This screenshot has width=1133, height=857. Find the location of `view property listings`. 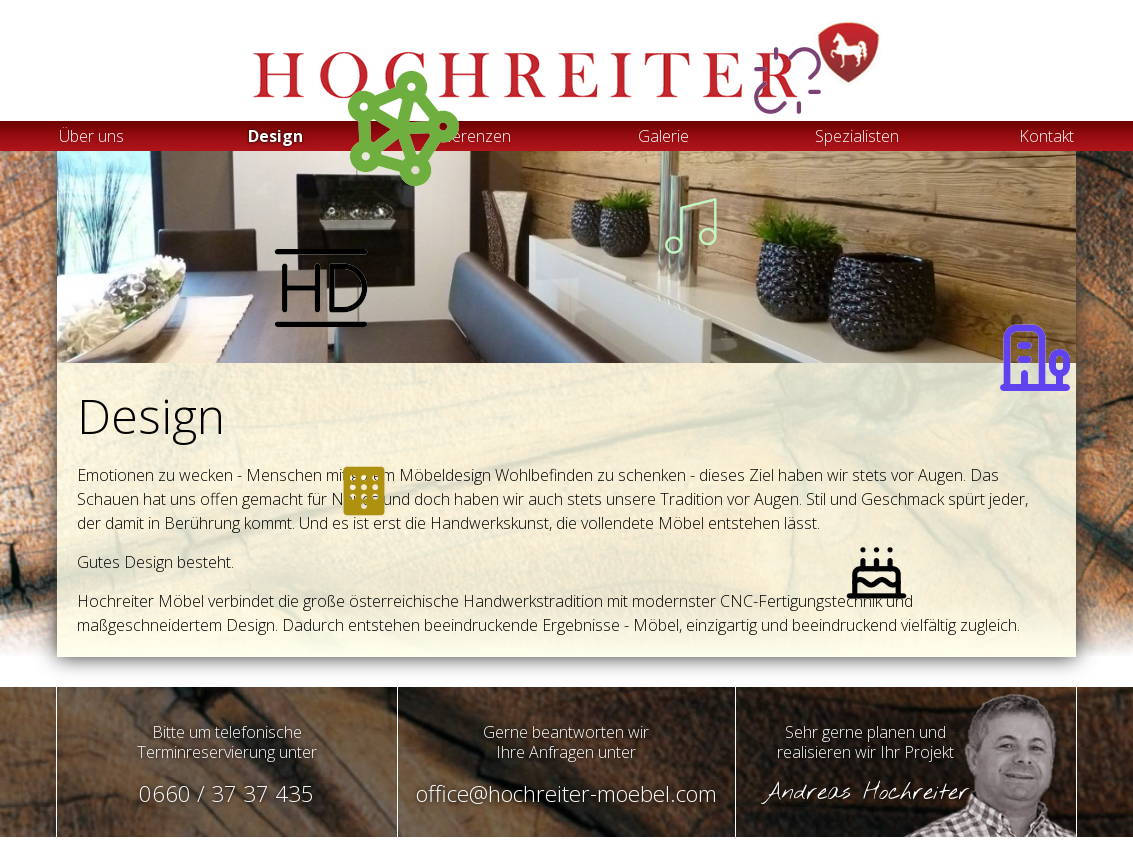

view property listings is located at coordinates (1035, 356).